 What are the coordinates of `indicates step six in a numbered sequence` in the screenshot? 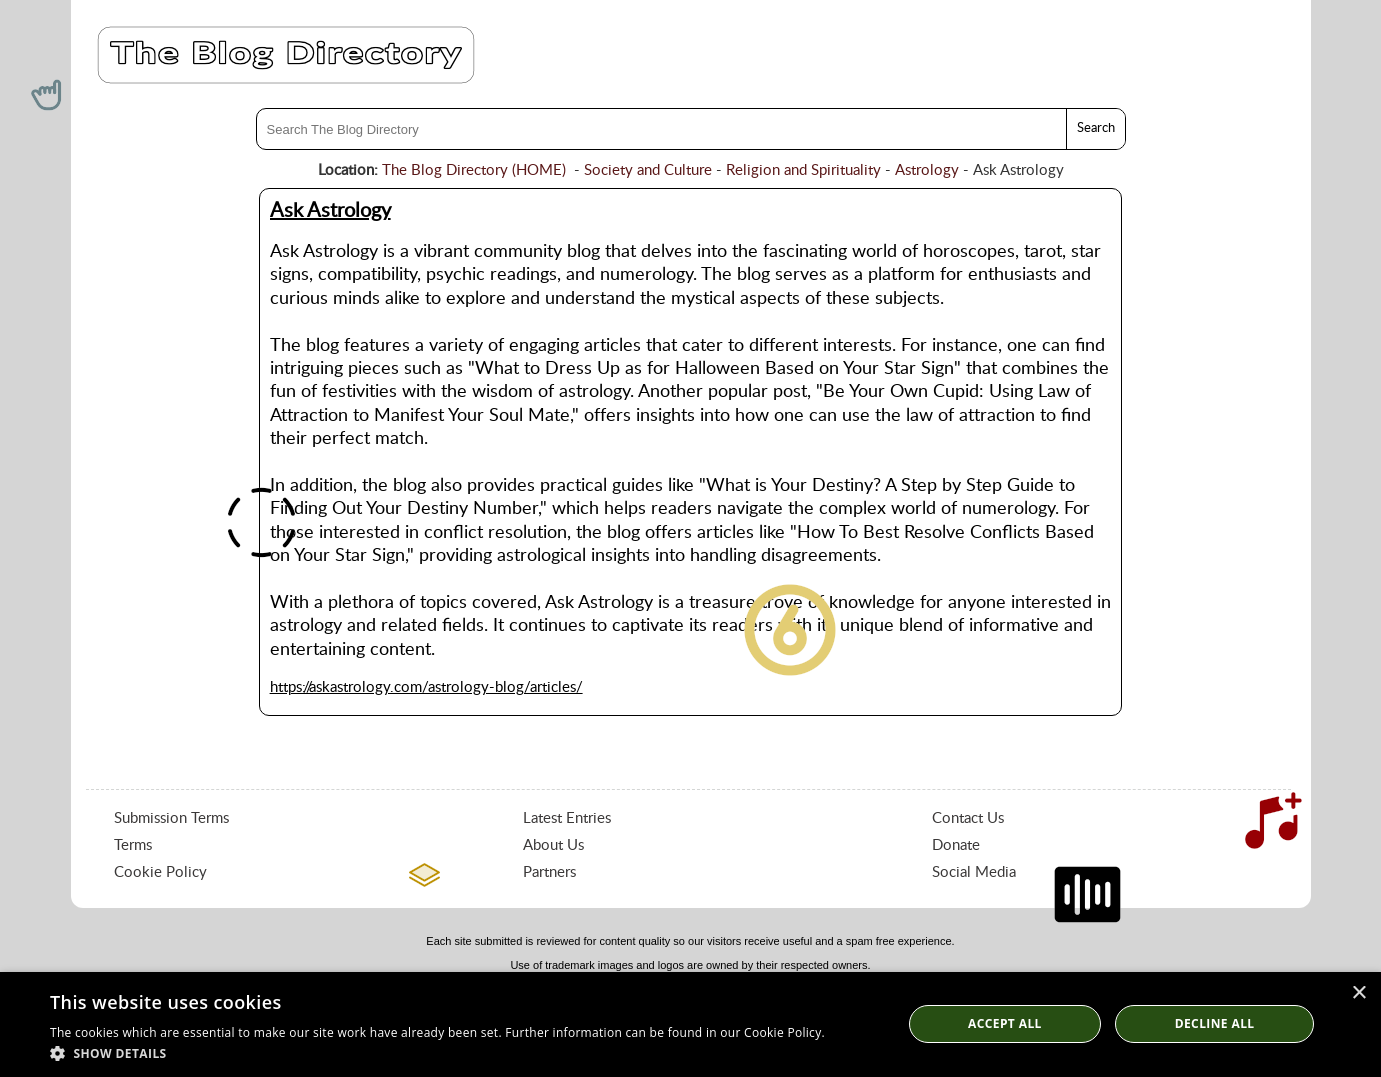 It's located at (790, 630).